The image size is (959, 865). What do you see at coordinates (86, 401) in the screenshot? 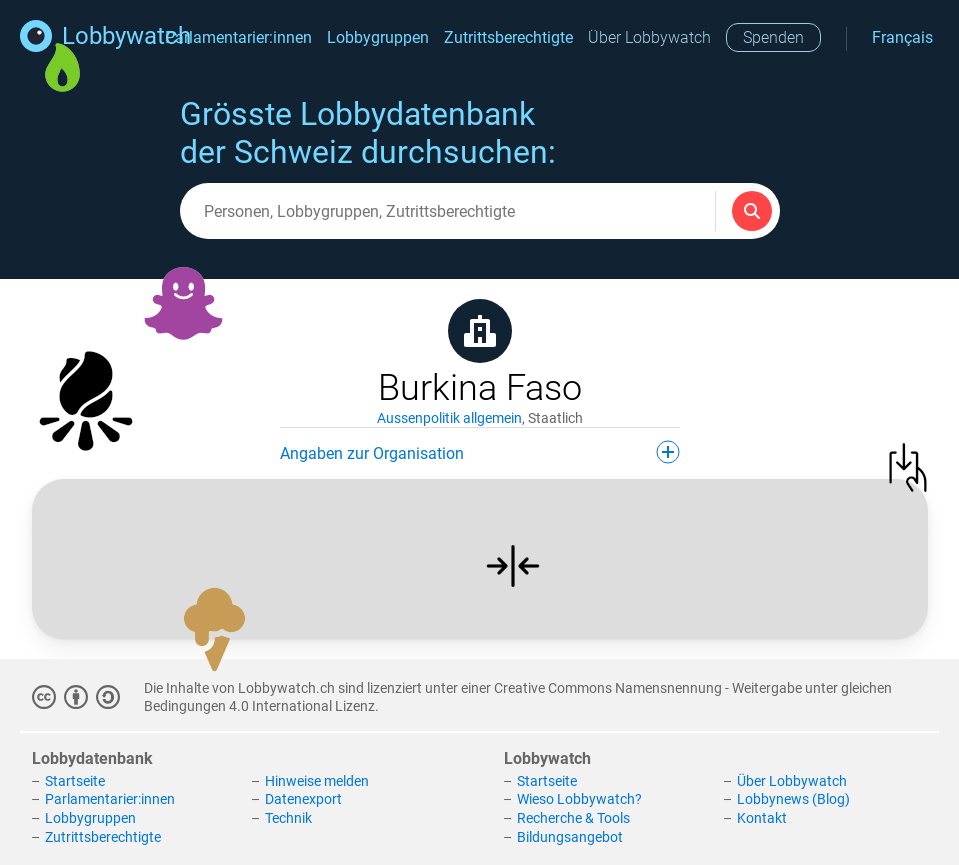
I see `access campfire or outdoor activity features` at bounding box center [86, 401].